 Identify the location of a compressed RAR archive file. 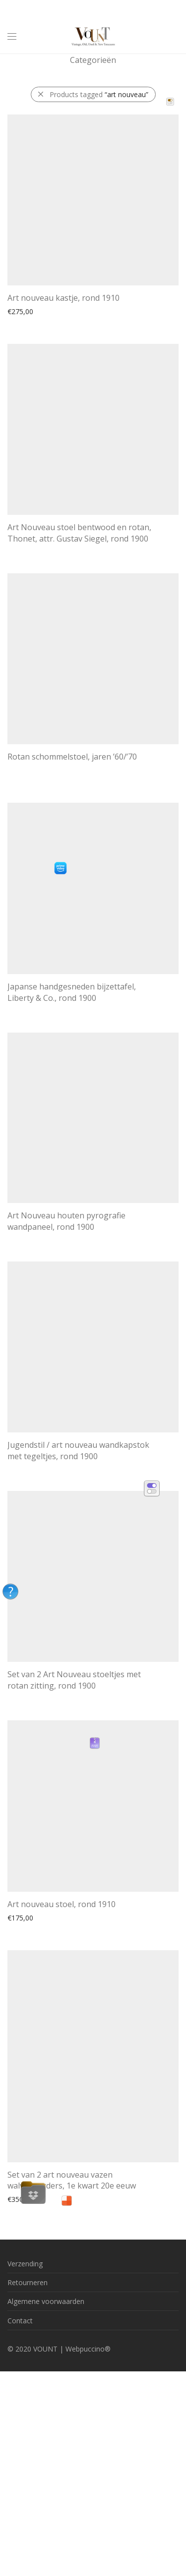
(95, 1743).